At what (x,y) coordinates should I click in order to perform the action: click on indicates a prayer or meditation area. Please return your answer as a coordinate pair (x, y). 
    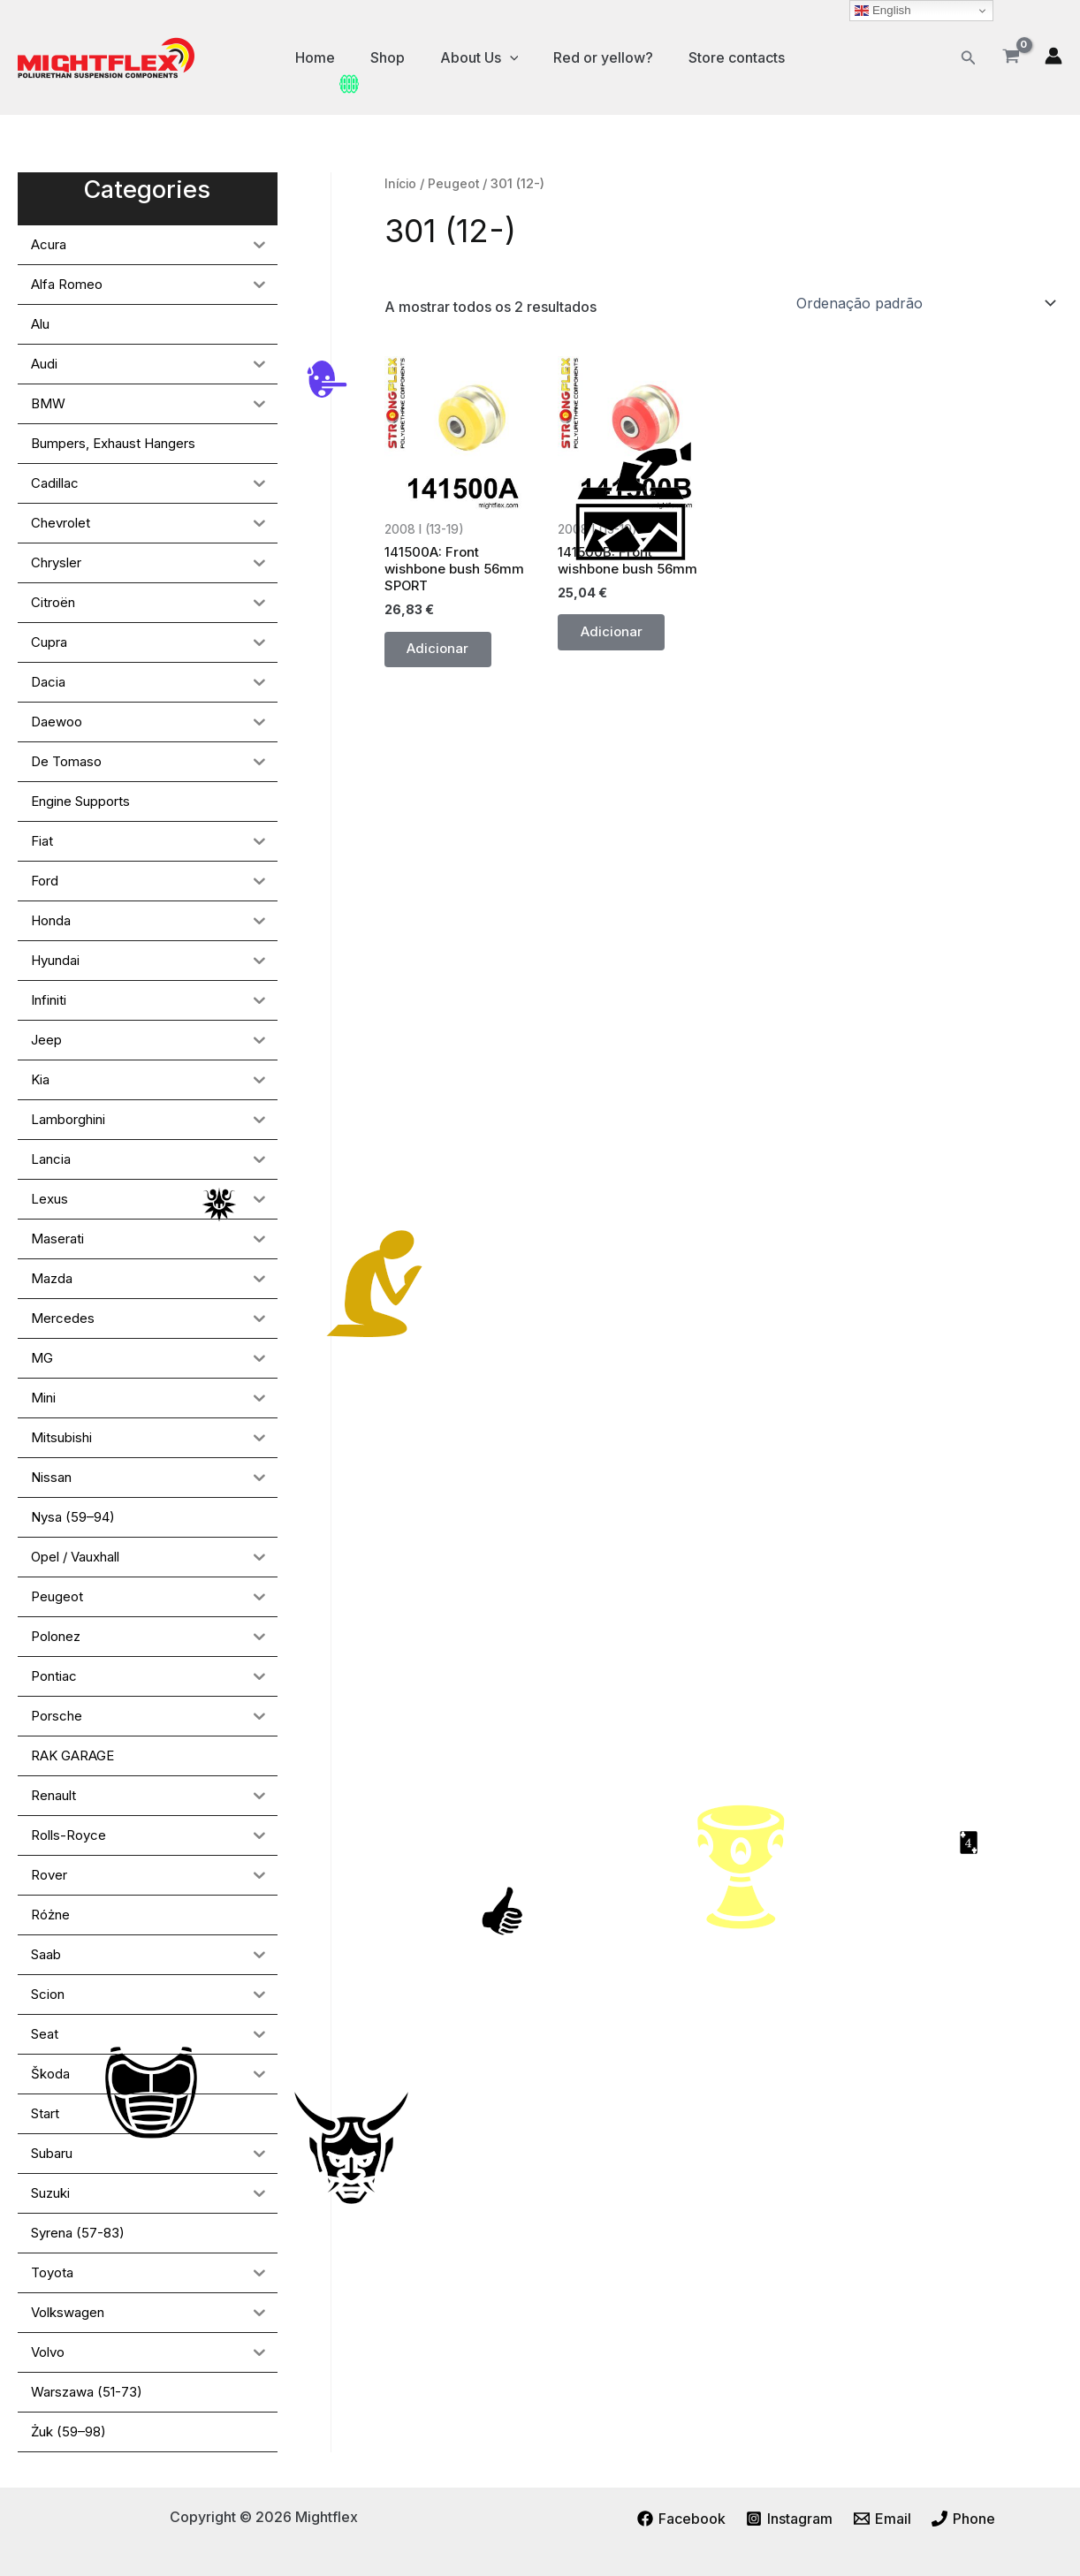
    Looking at the image, I should click on (374, 1280).